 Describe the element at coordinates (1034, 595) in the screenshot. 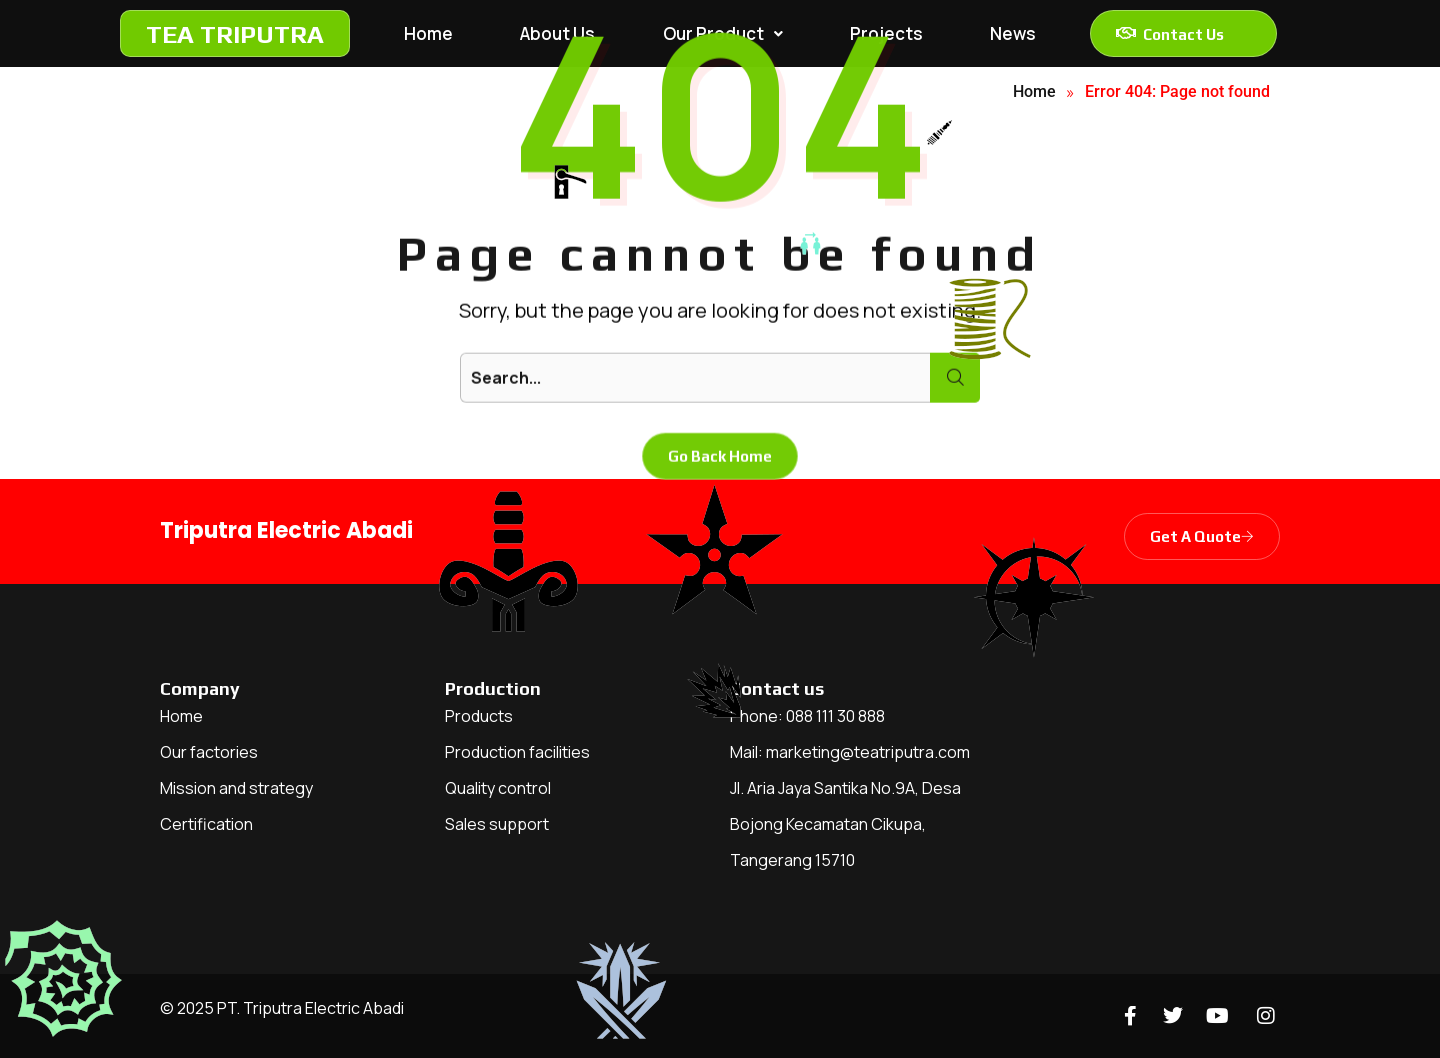

I see `activate eclipse or flare visual effect` at that location.